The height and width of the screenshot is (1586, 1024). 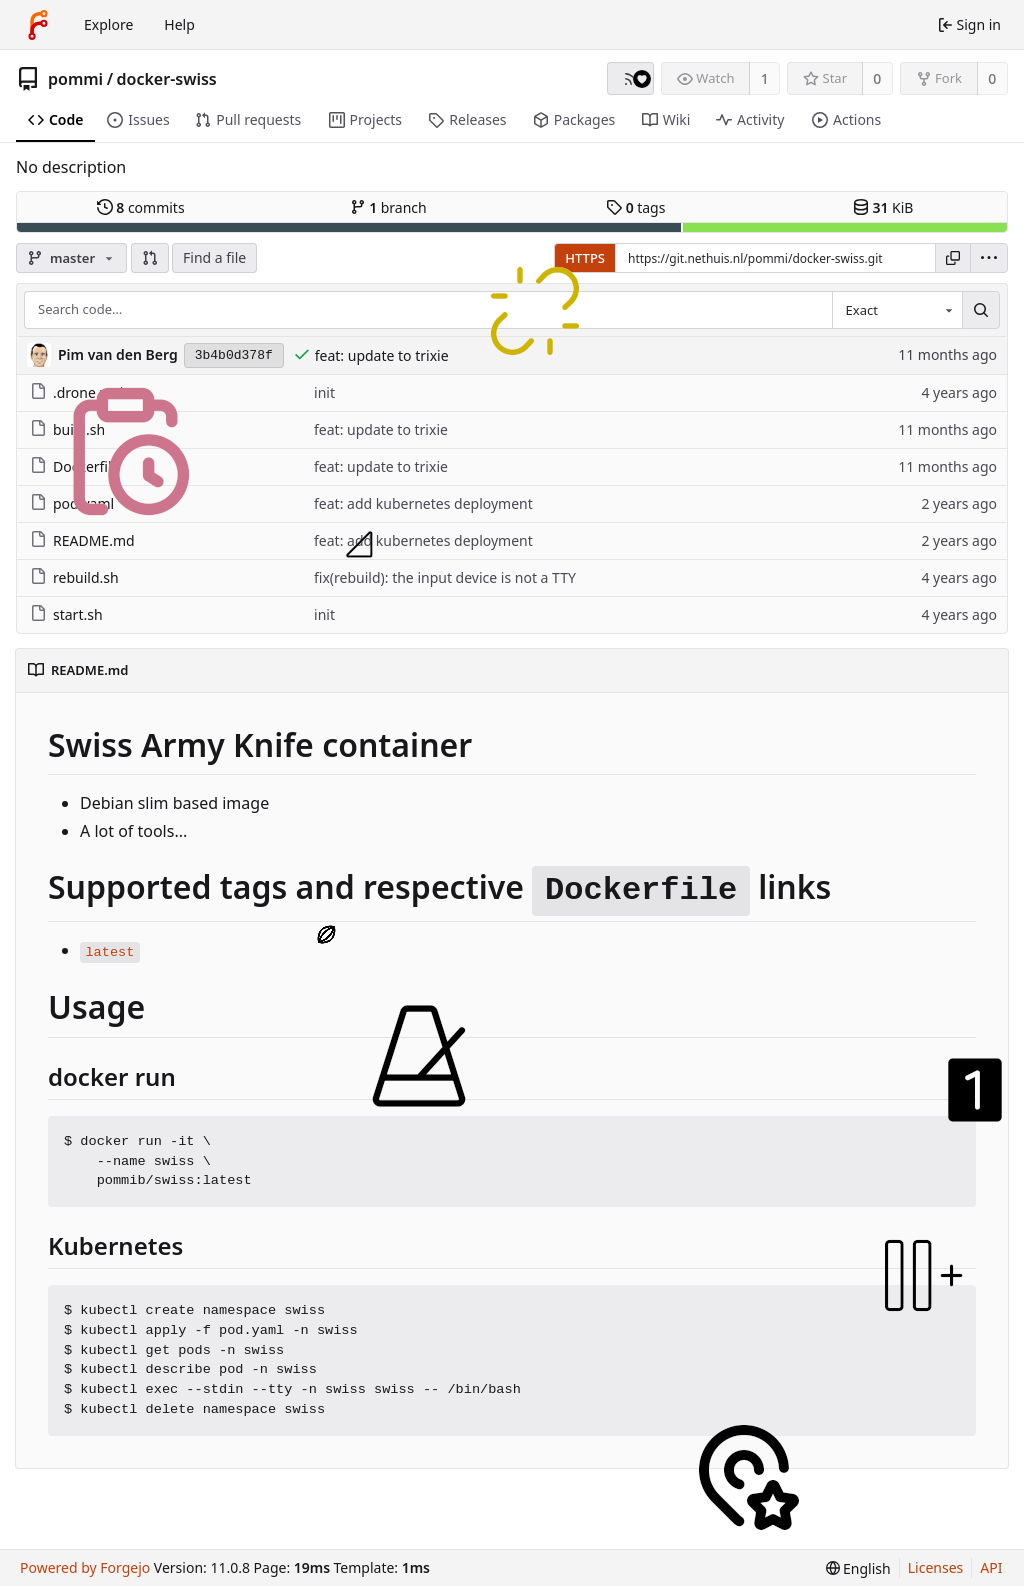 What do you see at coordinates (917, 1275) in the screenshot?
I see `add a new column to the right` at bounding box center [917, 1275].